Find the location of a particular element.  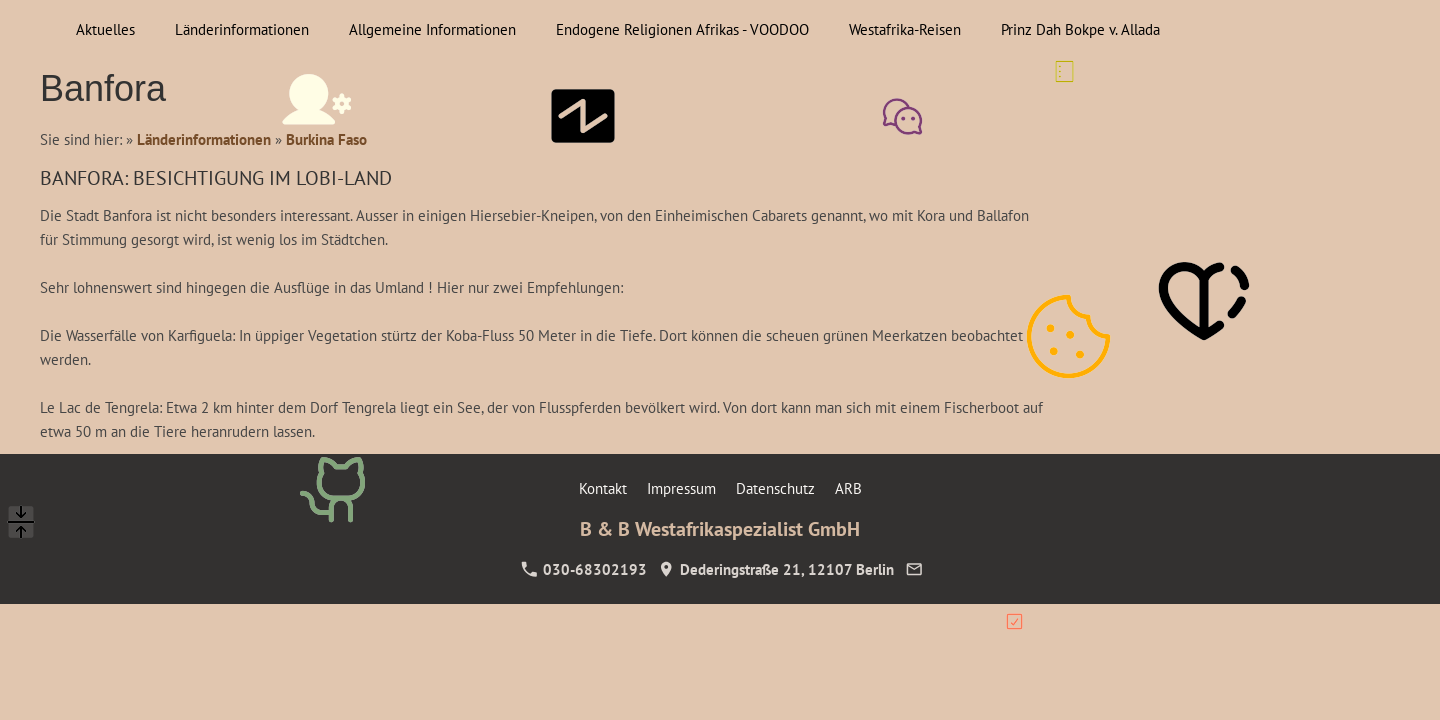

access user settings or preferences is located at coordinates (314, 101).